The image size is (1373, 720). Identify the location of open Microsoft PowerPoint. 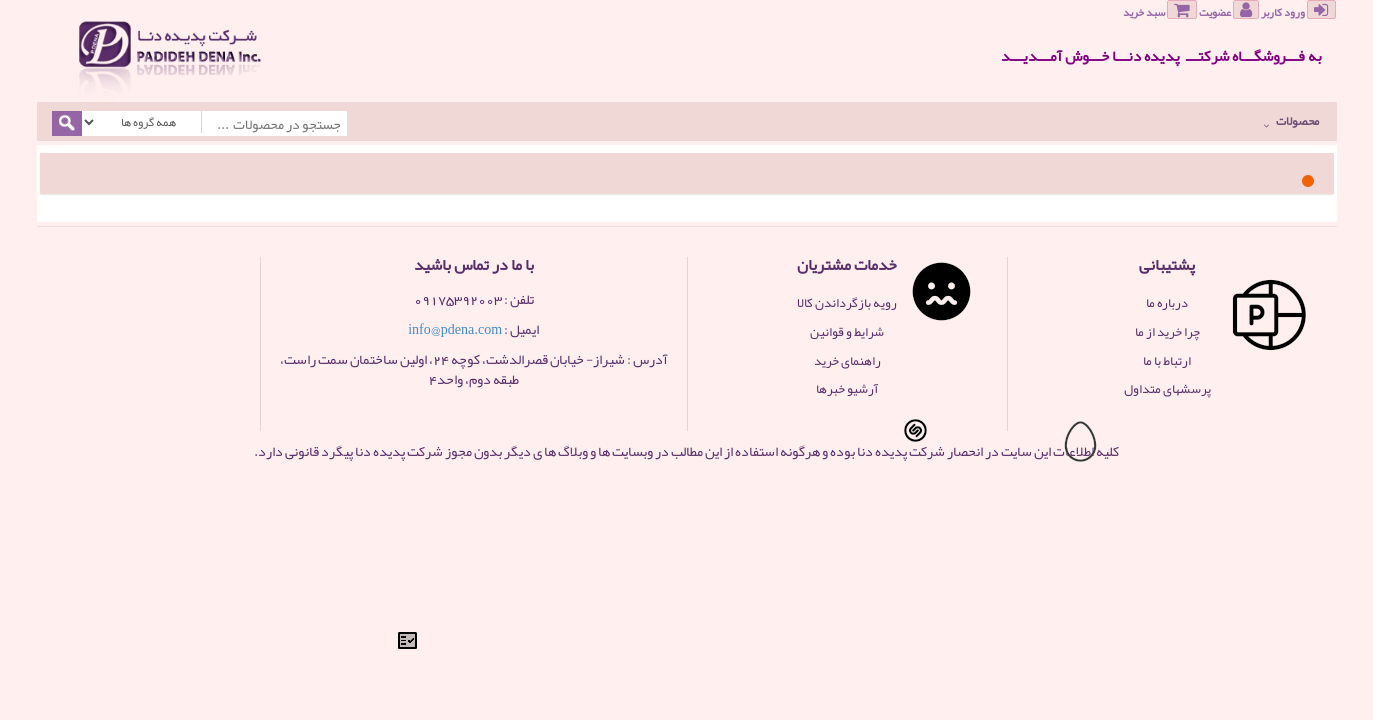
(1268, 315).